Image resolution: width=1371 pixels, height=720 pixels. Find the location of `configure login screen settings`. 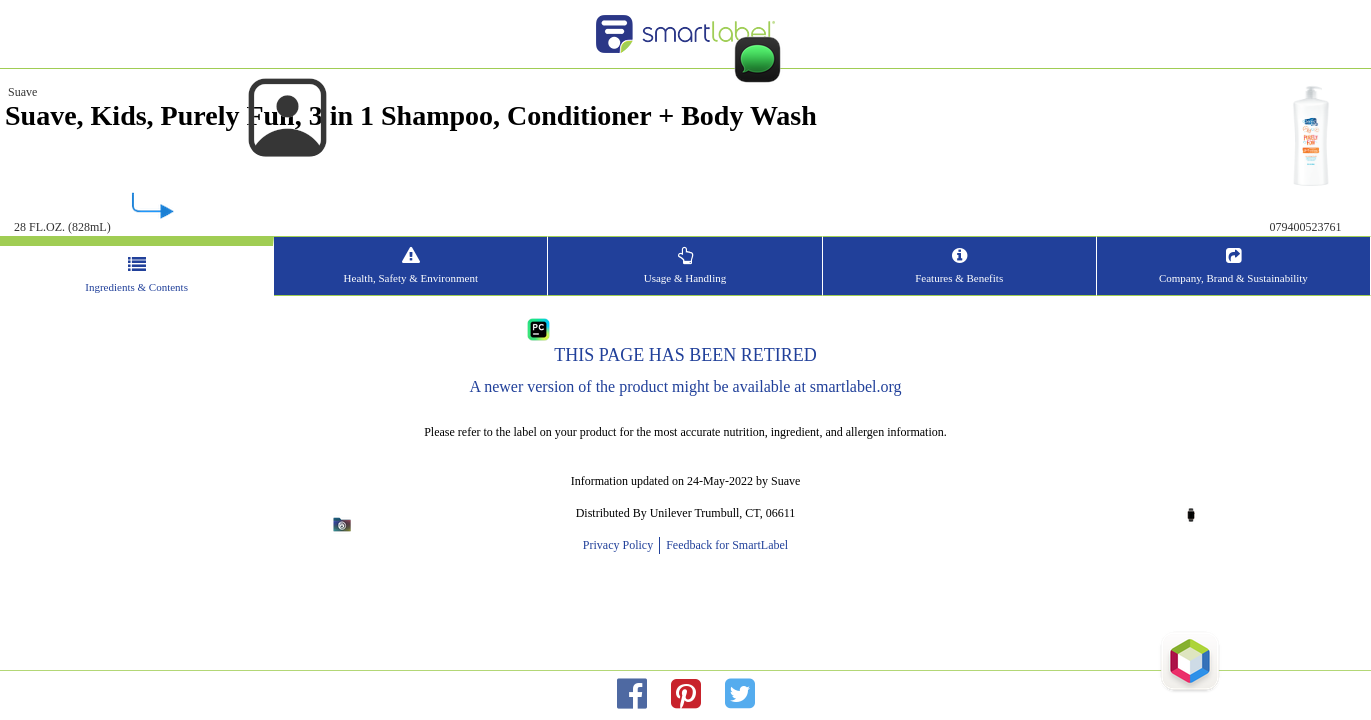

configure login screen settings is located at coordinates (287, 117).